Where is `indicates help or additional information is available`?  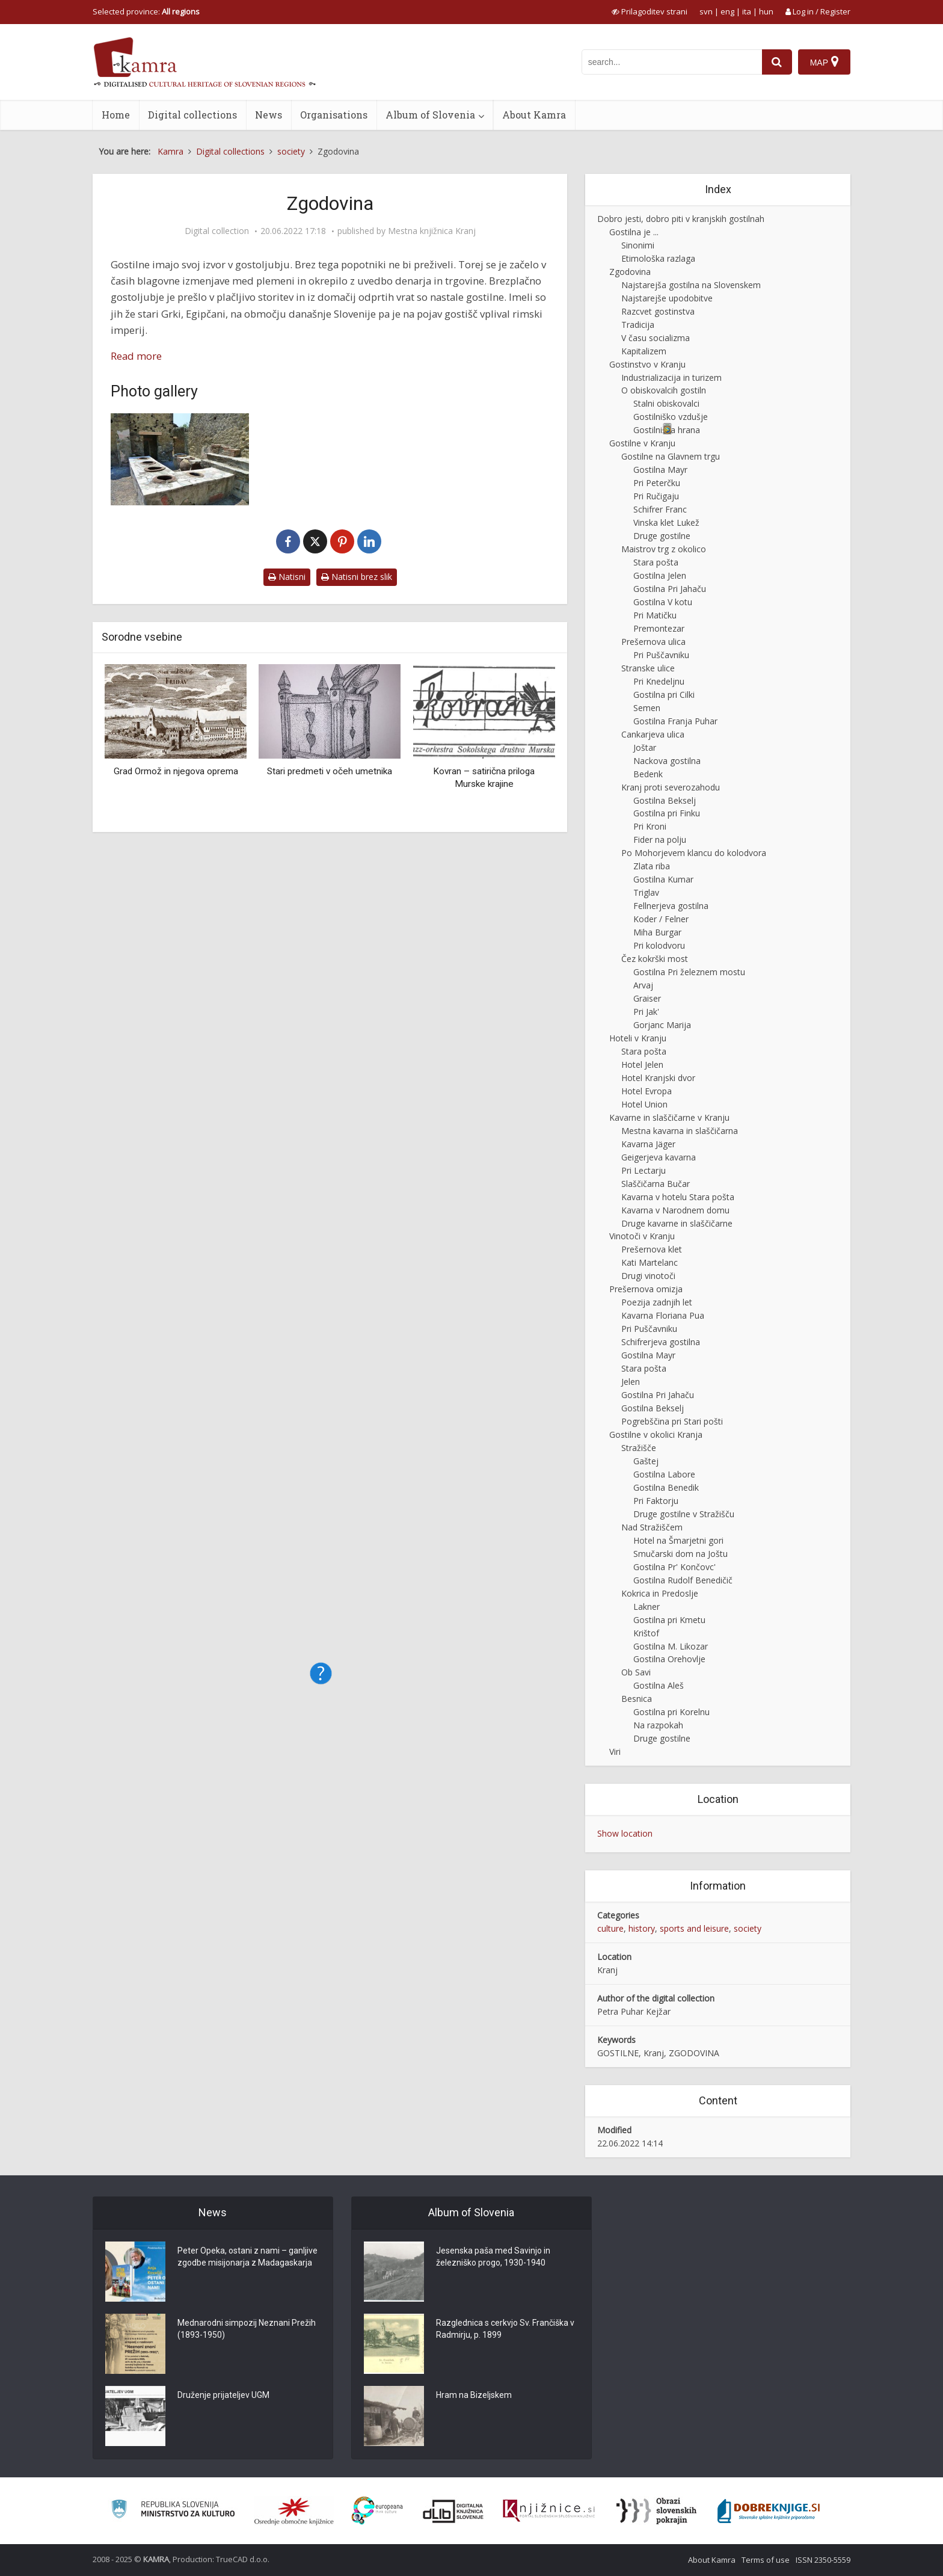
indicates help or additional information is available is located at coordinates (321, 1673).